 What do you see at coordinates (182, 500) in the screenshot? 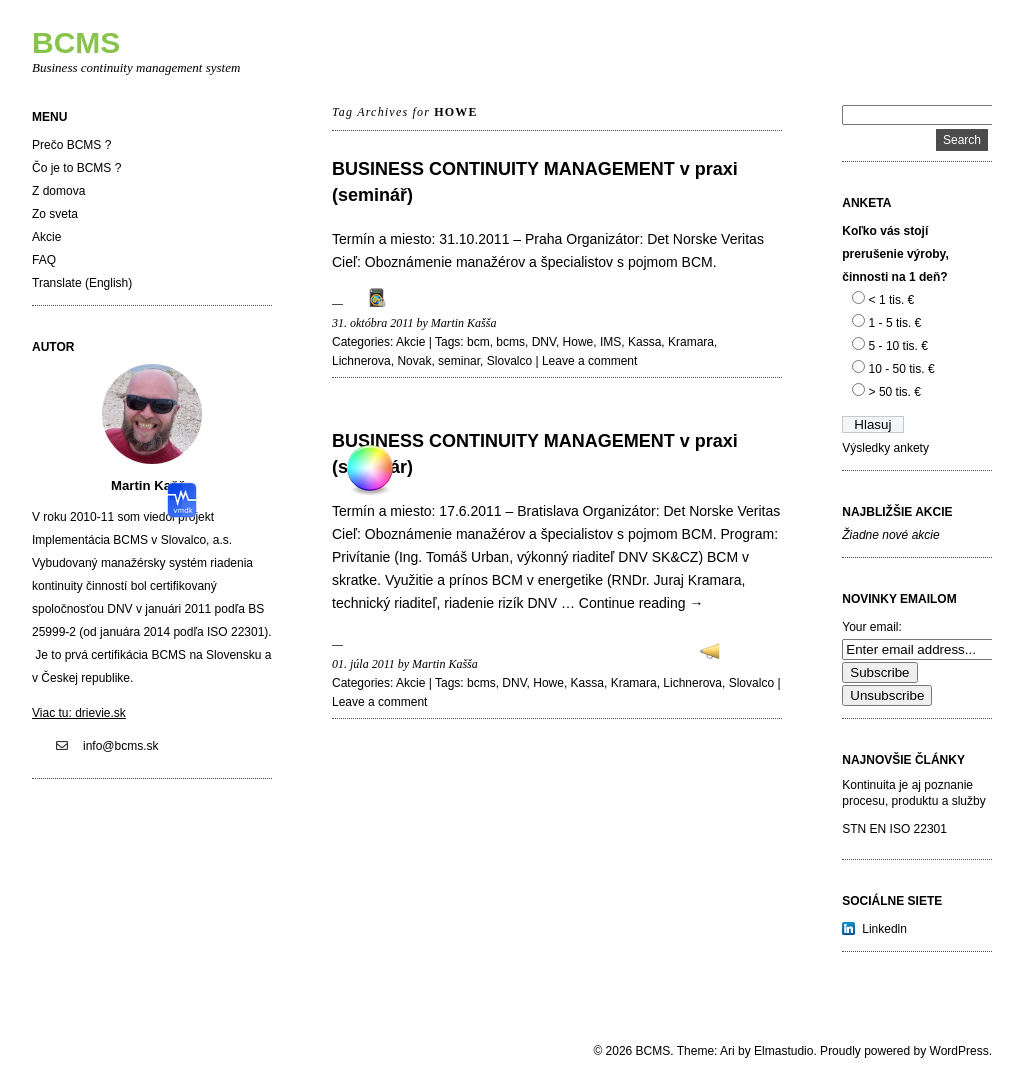
I see `a VirtualBox virtual machine disk file` at bounding box center [182, 500].